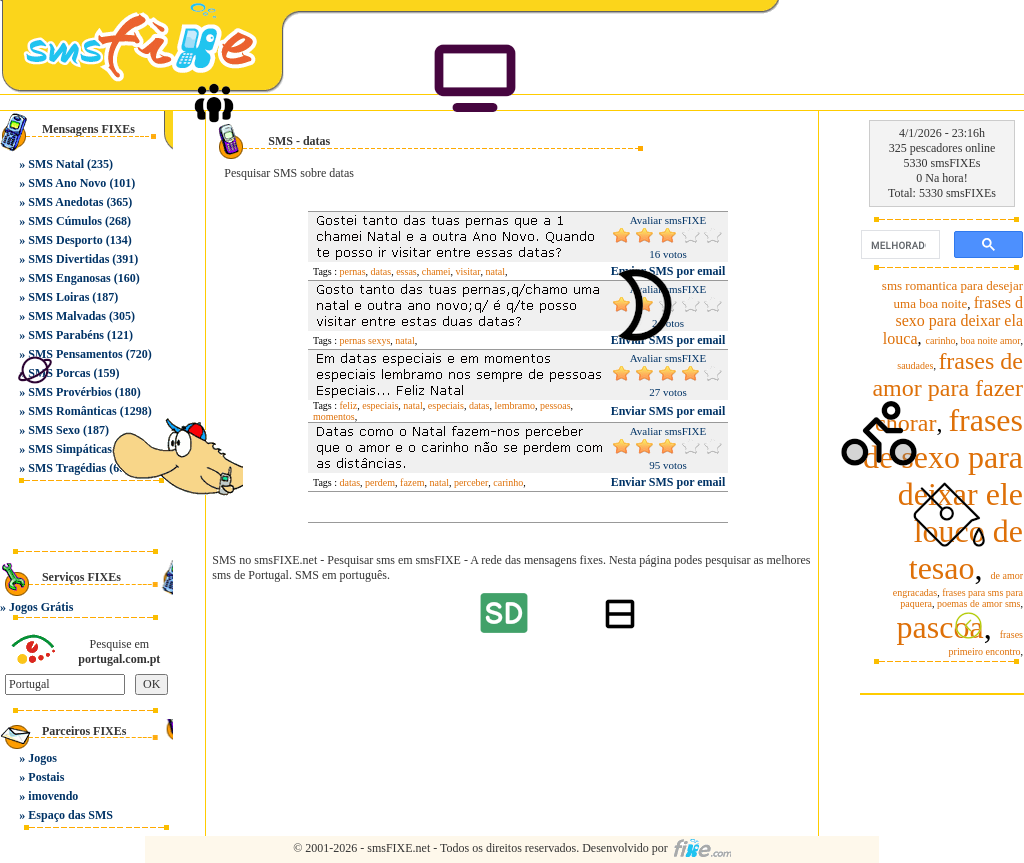 The height and width of the screenshot is (863, 1024). What do you see at coordinates (948, 517) in the screenshot?
I see `fill an area with a selected color` at bounding box center [948, 517].